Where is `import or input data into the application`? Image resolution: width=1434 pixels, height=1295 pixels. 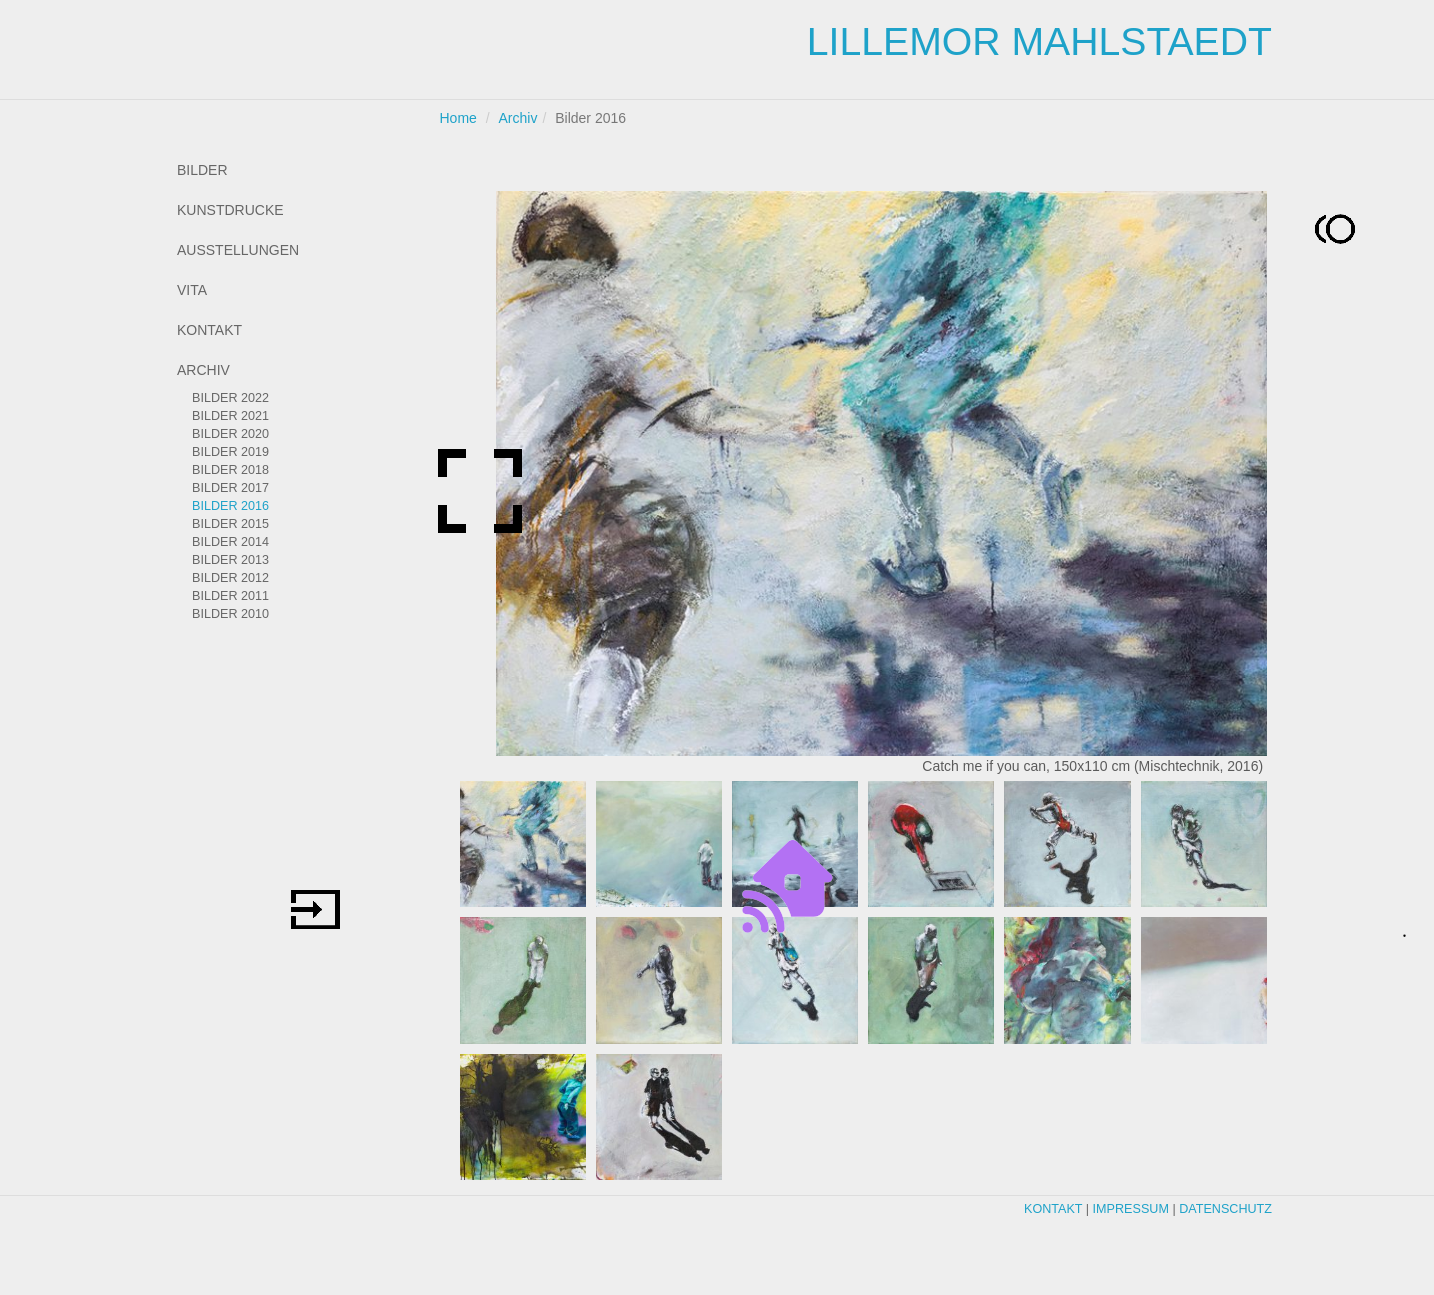 import or input data into the application is located at coordinates (315, 909).